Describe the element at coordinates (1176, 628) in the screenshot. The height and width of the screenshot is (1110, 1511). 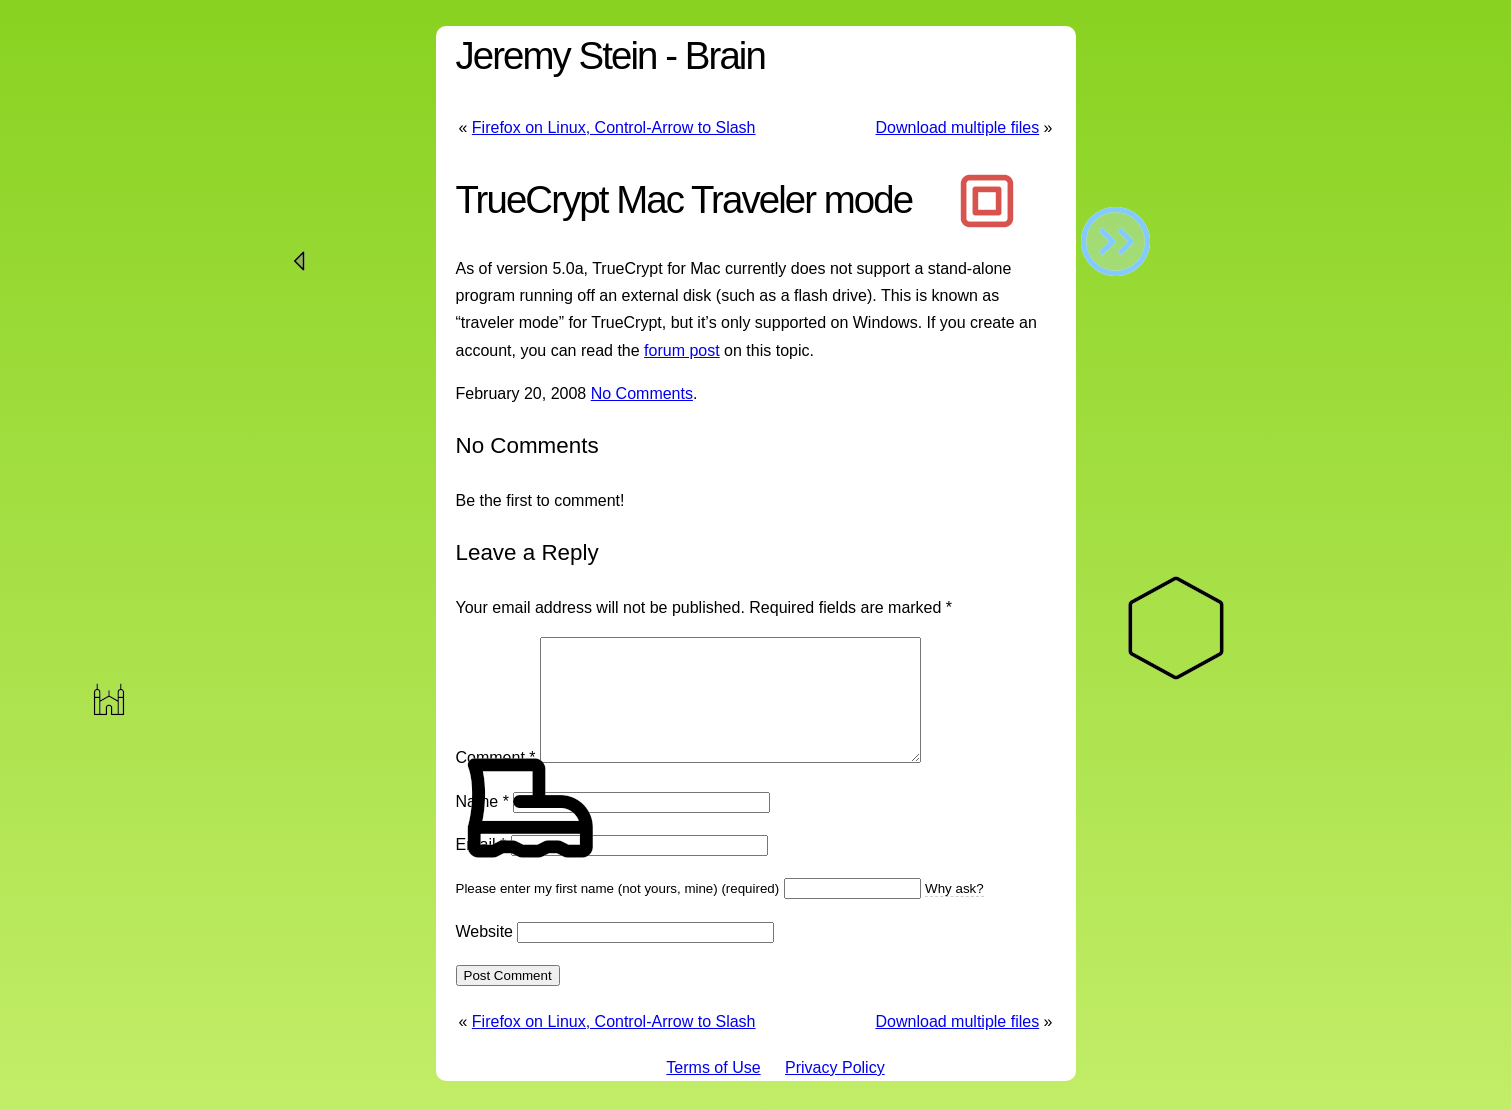
I see `generic shape or container element` at that location.